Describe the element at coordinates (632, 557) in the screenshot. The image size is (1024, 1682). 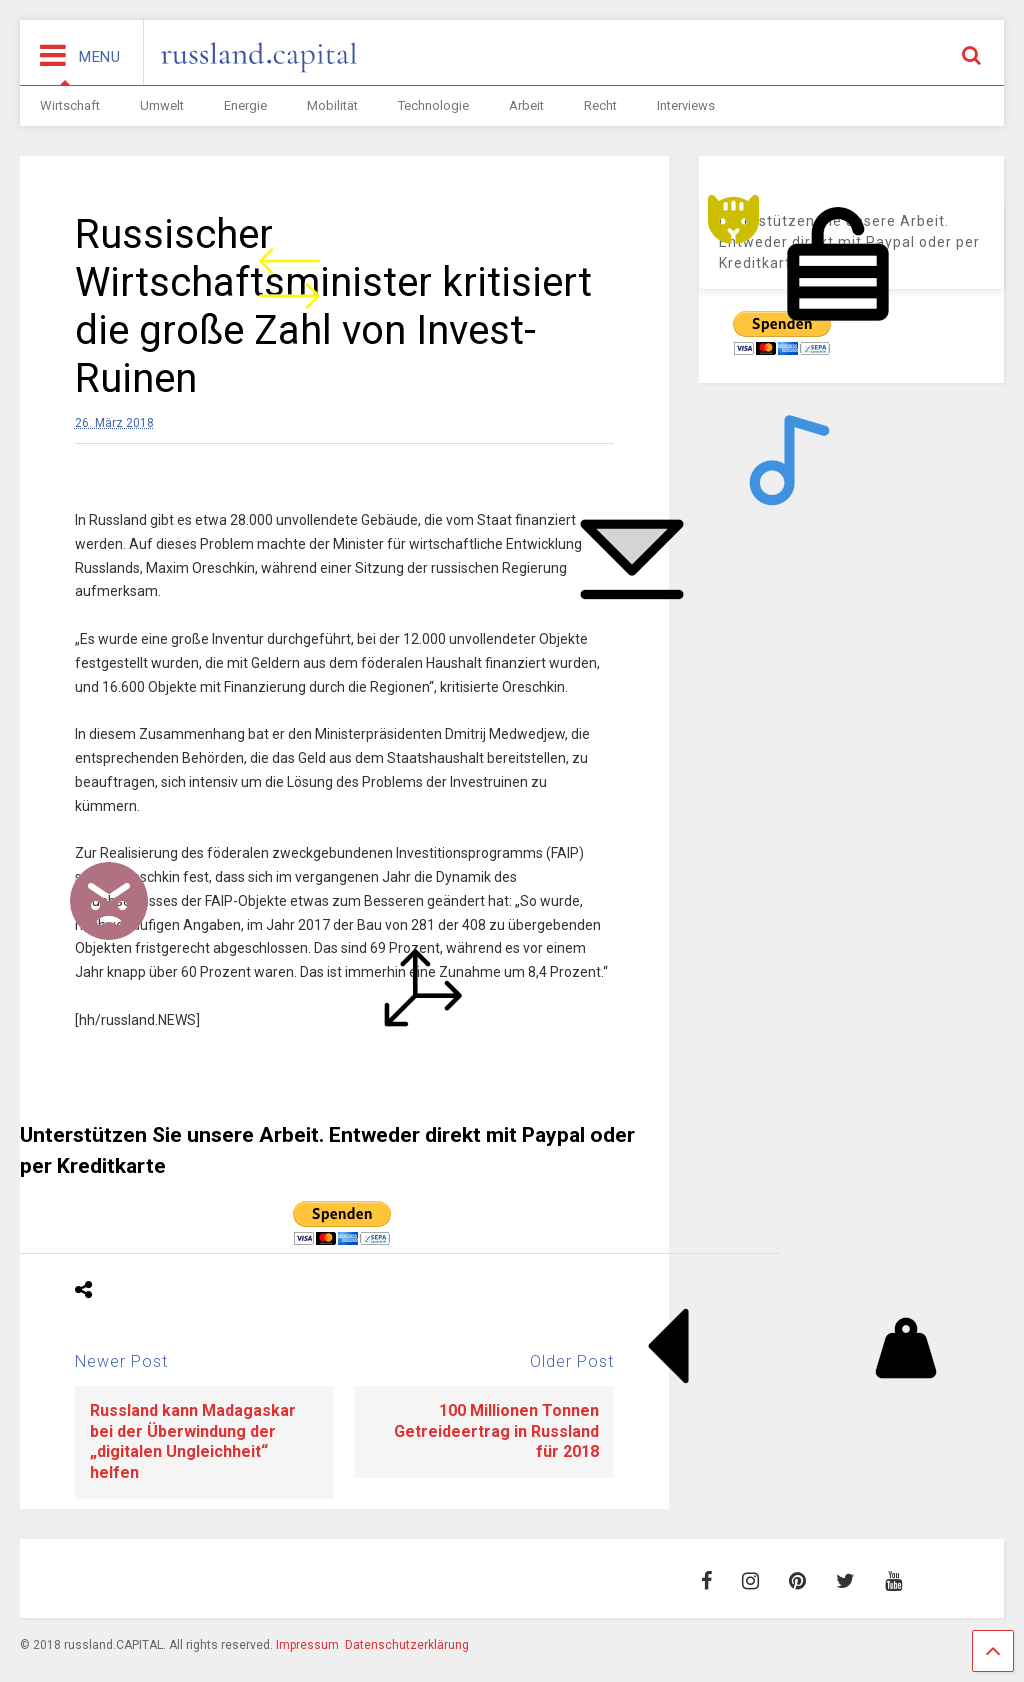
I see `expand content below` at that location.